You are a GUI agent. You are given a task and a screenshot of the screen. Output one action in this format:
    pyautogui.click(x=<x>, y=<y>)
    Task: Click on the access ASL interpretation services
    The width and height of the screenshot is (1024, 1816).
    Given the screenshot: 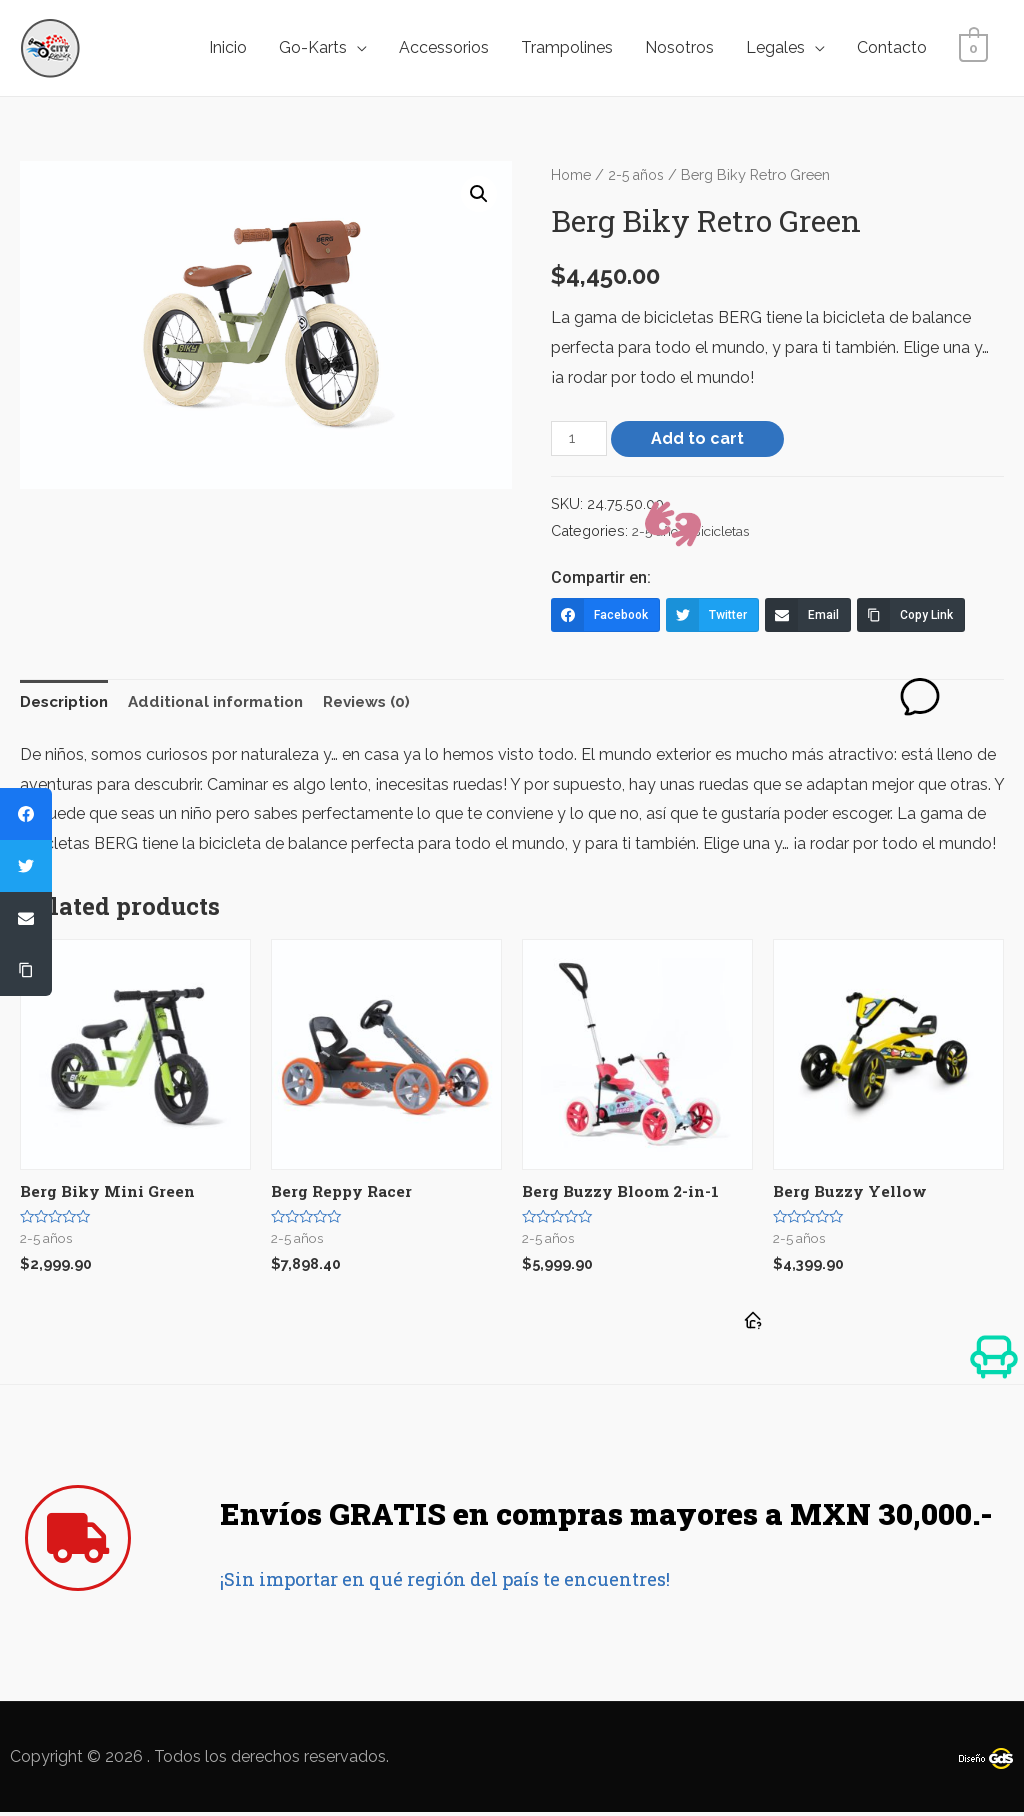 What is the action you would take?
    pyautogui.click(x=673, y=524)
    